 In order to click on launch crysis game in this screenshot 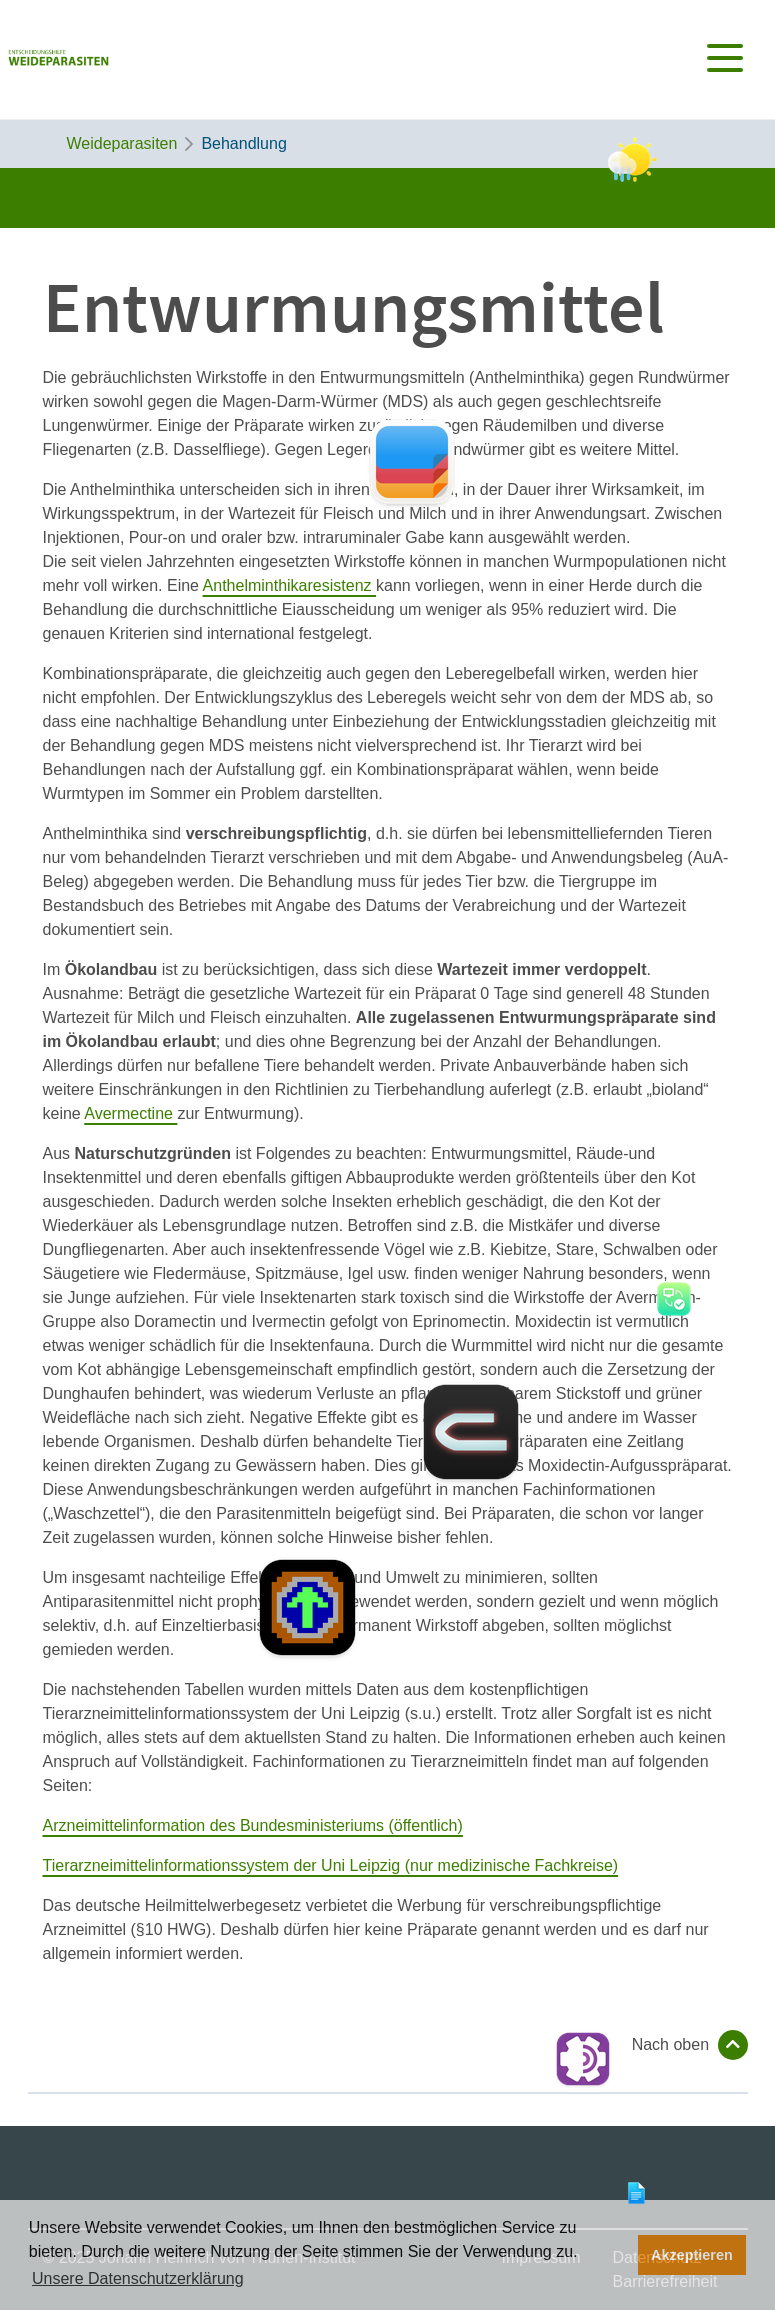, I will do `click(471, 1432)`.